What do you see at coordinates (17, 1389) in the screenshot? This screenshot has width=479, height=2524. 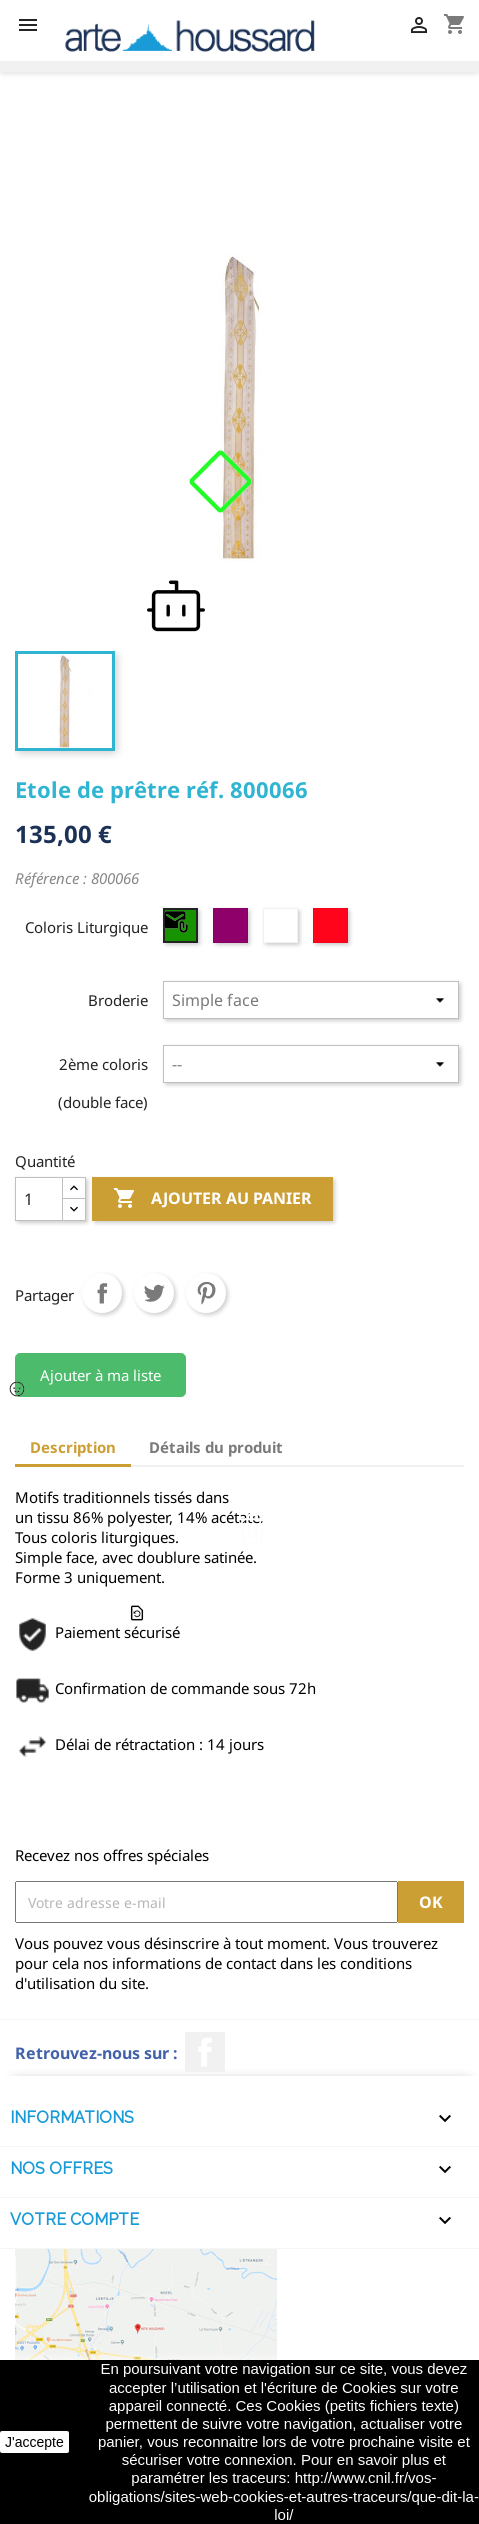 I see `add an emoji or reaction` at bounding box center [17, 1389].